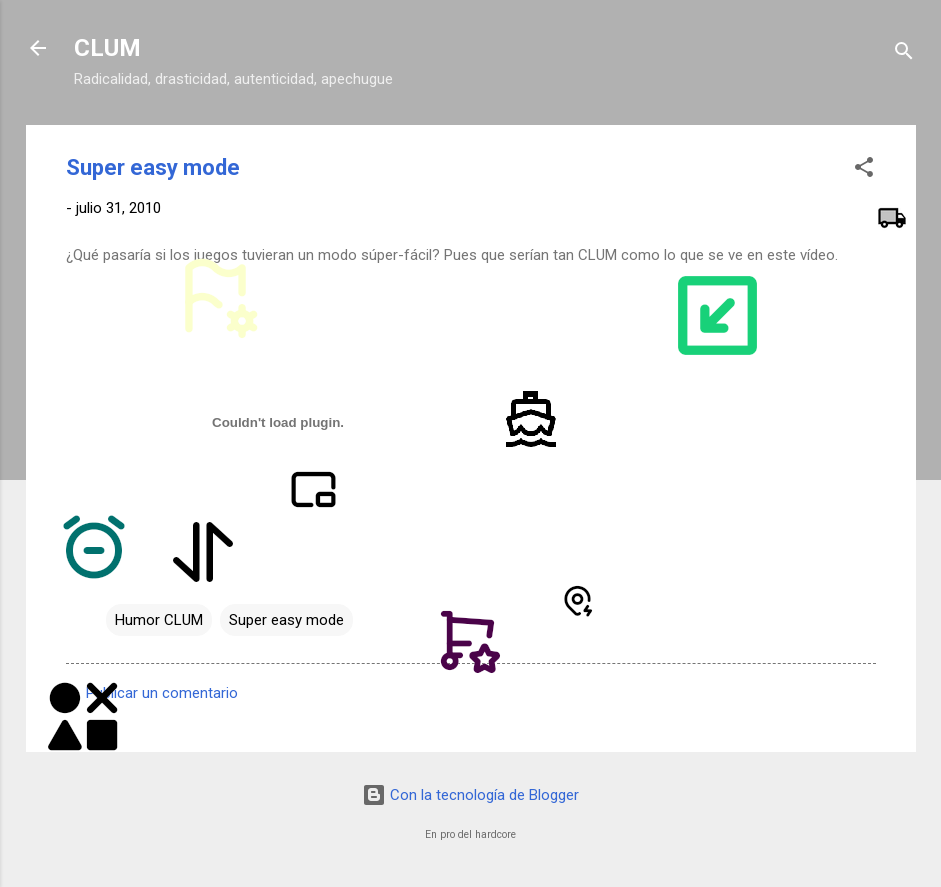  What do you see at coordinates (313, 489) in the screenshot?
I see `enable picture-in-picture mode` at bounding box center [313, 489].